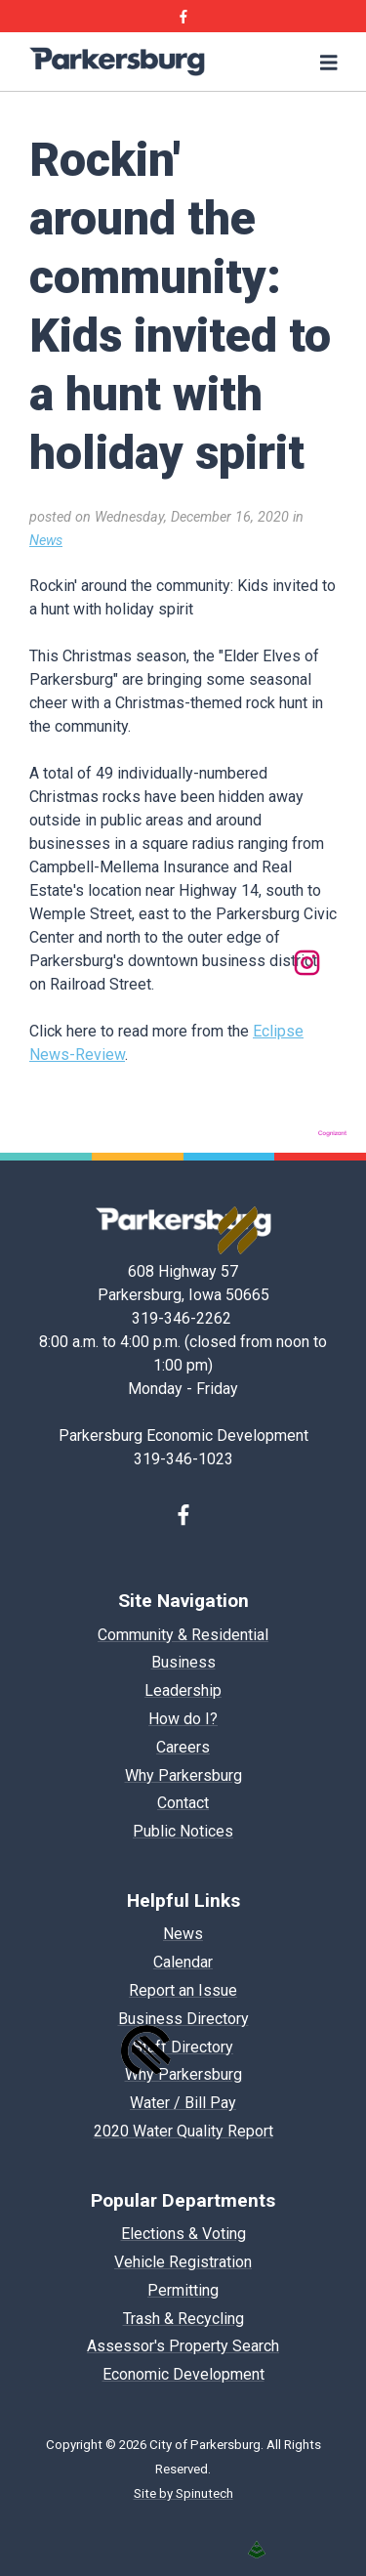  I want to click on Help Scout logo, so click(237, 1230).